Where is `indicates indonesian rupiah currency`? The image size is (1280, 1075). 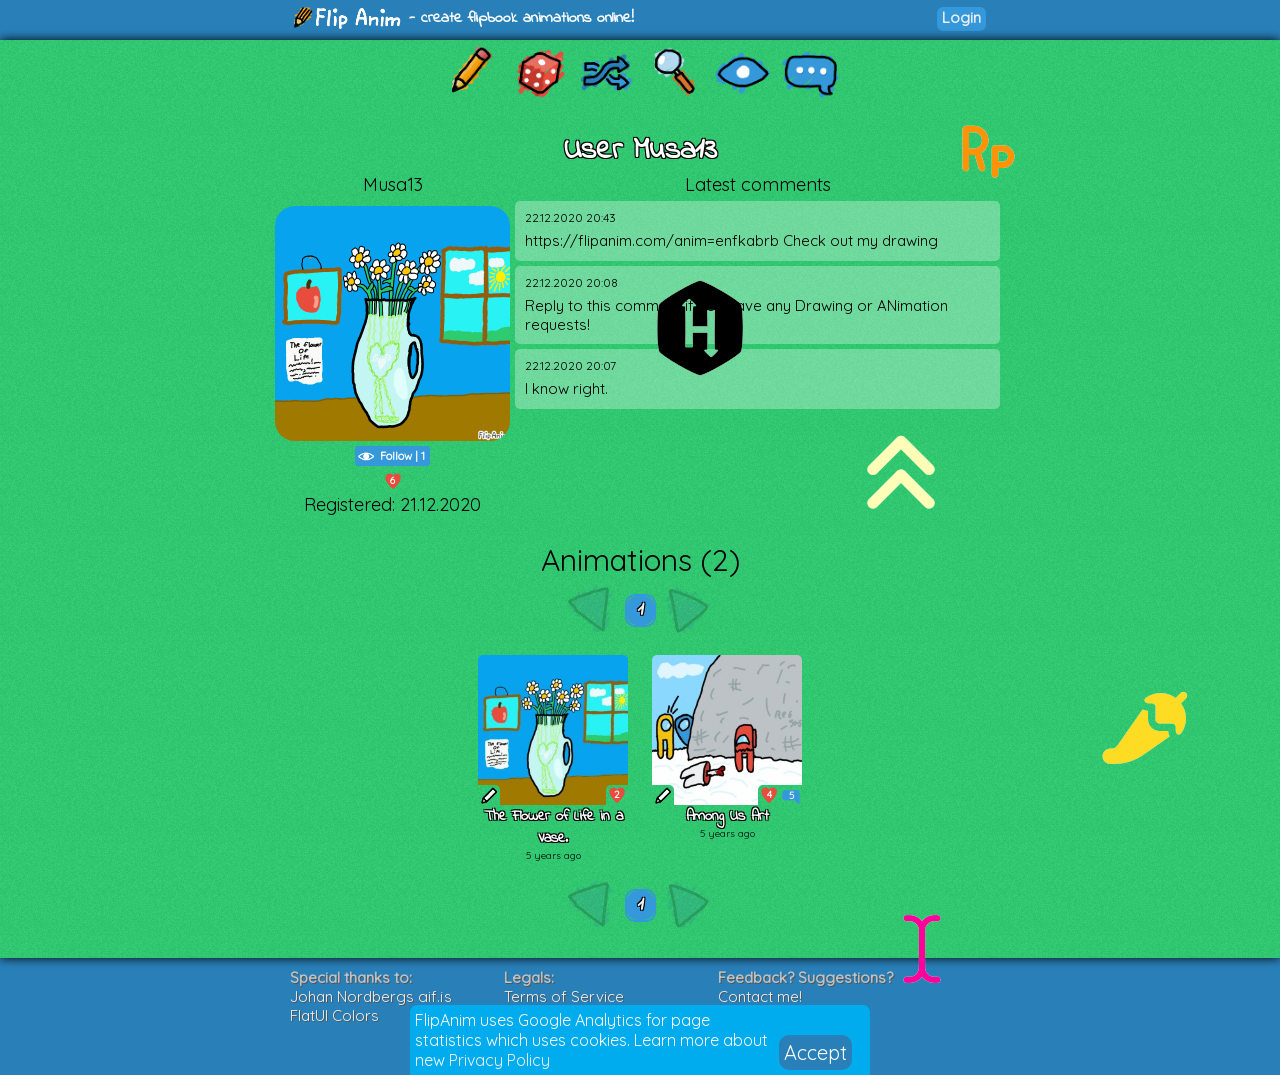 indicates indonesian rupiah currency is located at coordinates (988, 148).